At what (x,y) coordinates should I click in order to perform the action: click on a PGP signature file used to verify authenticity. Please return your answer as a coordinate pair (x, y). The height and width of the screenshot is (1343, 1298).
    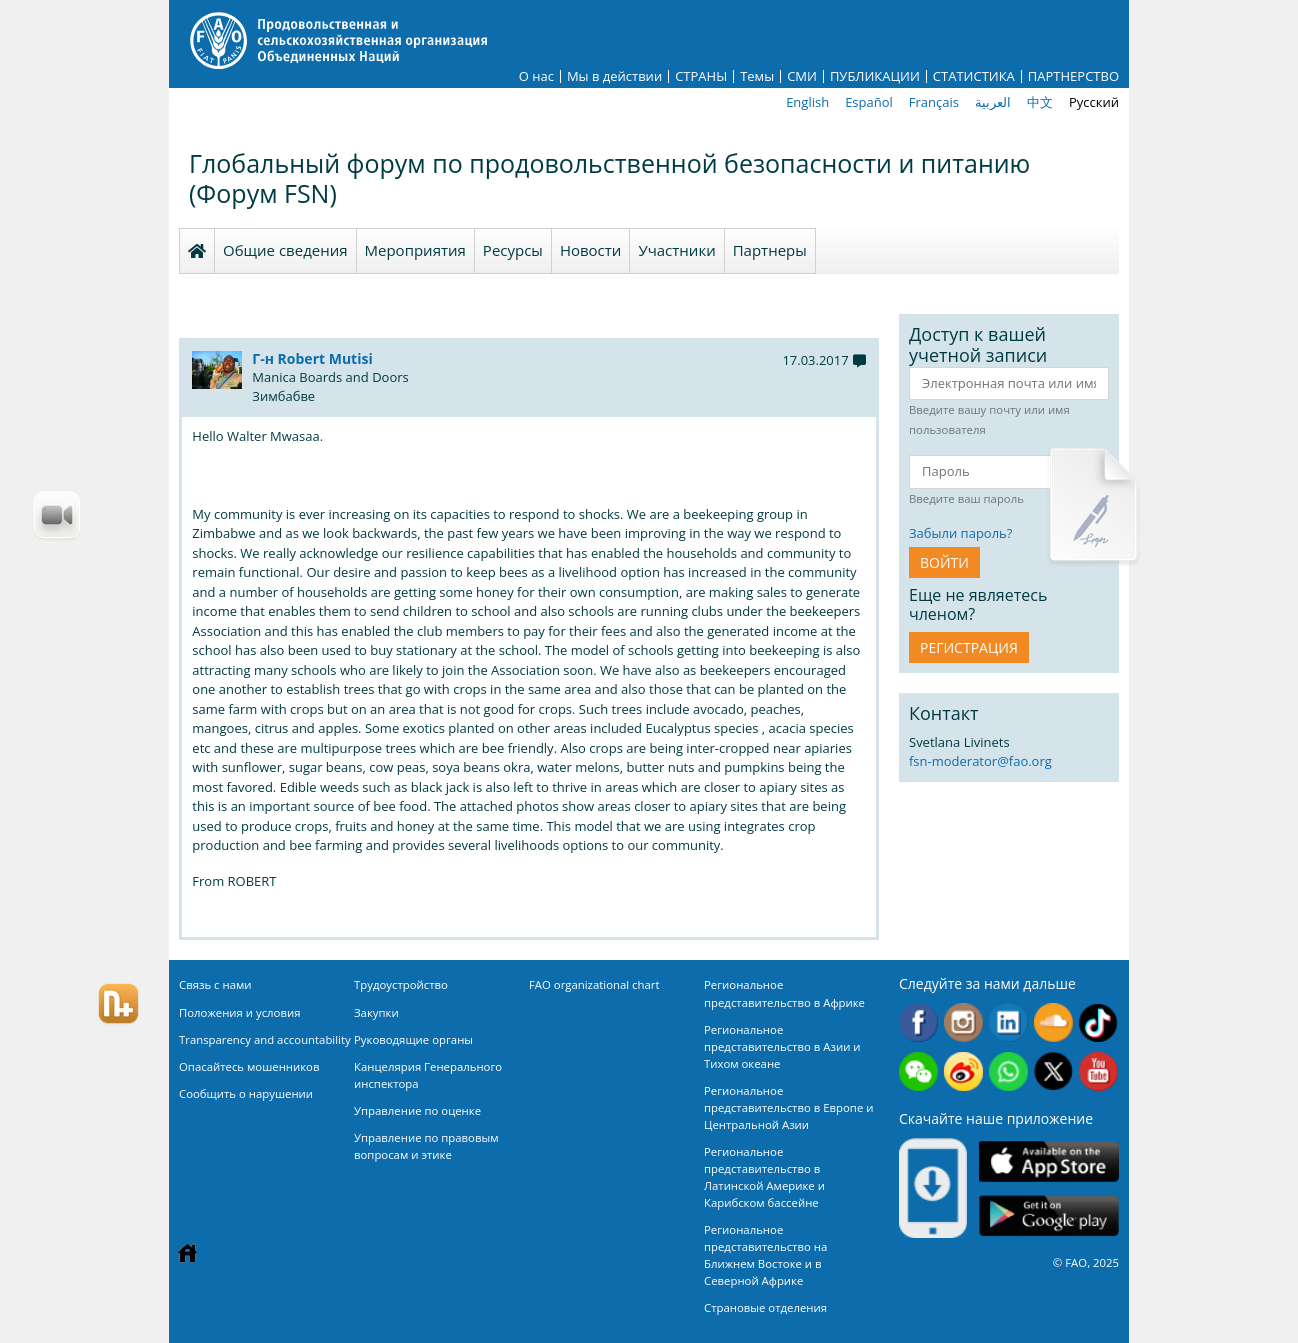
    Looking at the image, I should click on (1093, 506).